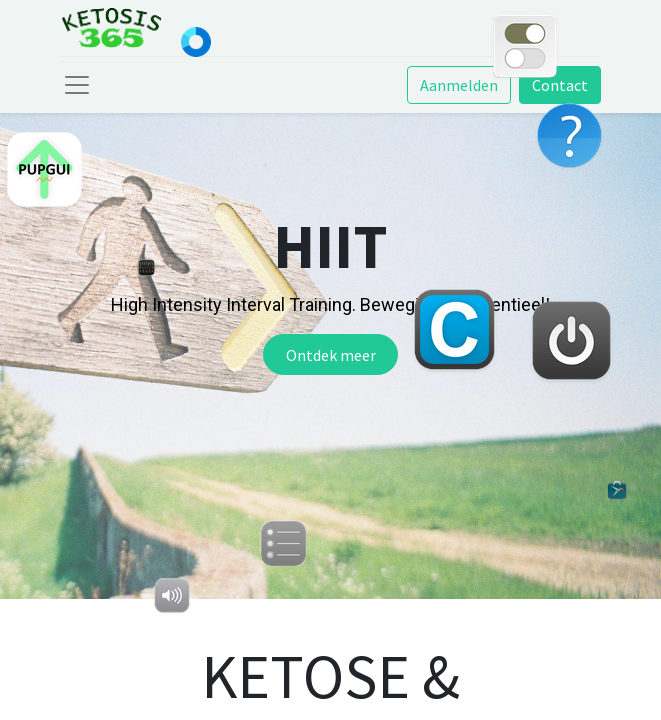  I want to click on open productivity app, so click(196, 42).